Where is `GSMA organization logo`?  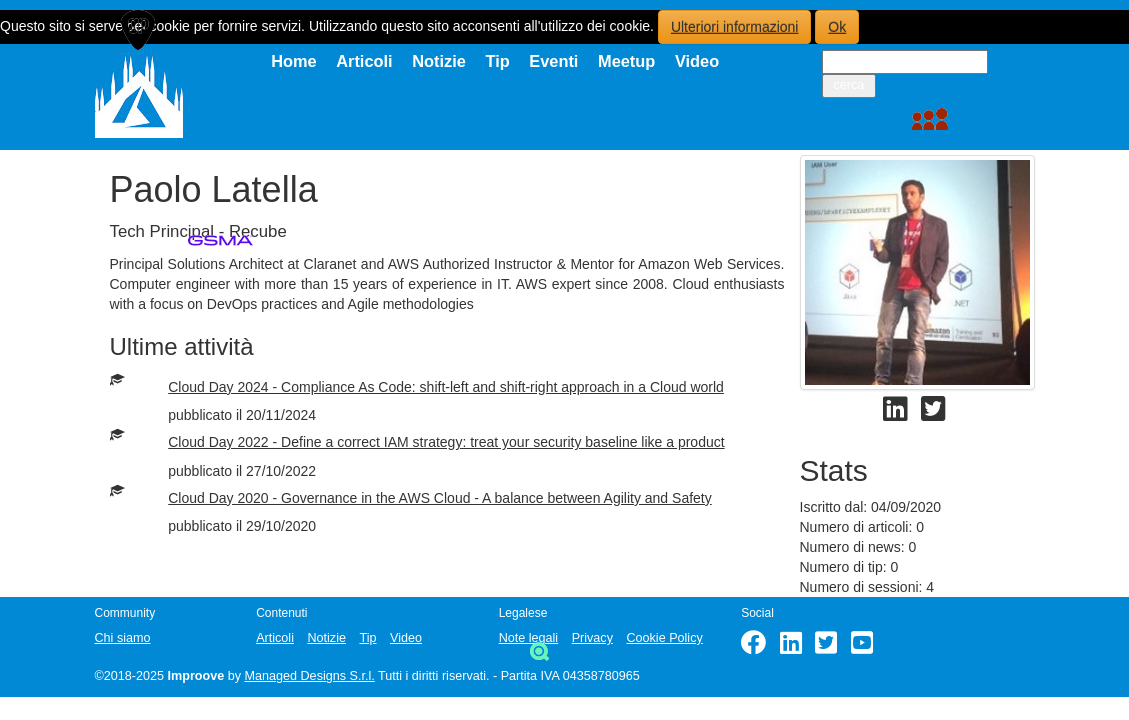
GSMA organization logo is located at coordinates (220, 240).